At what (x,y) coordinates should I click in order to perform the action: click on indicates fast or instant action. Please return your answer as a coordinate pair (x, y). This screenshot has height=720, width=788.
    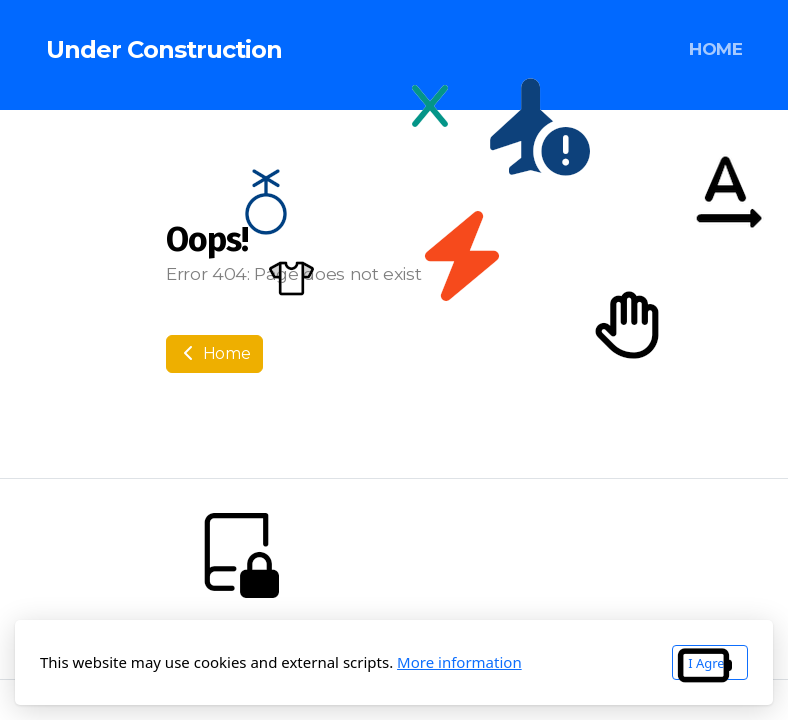
    Looking at the image, I should click on (462, 256).